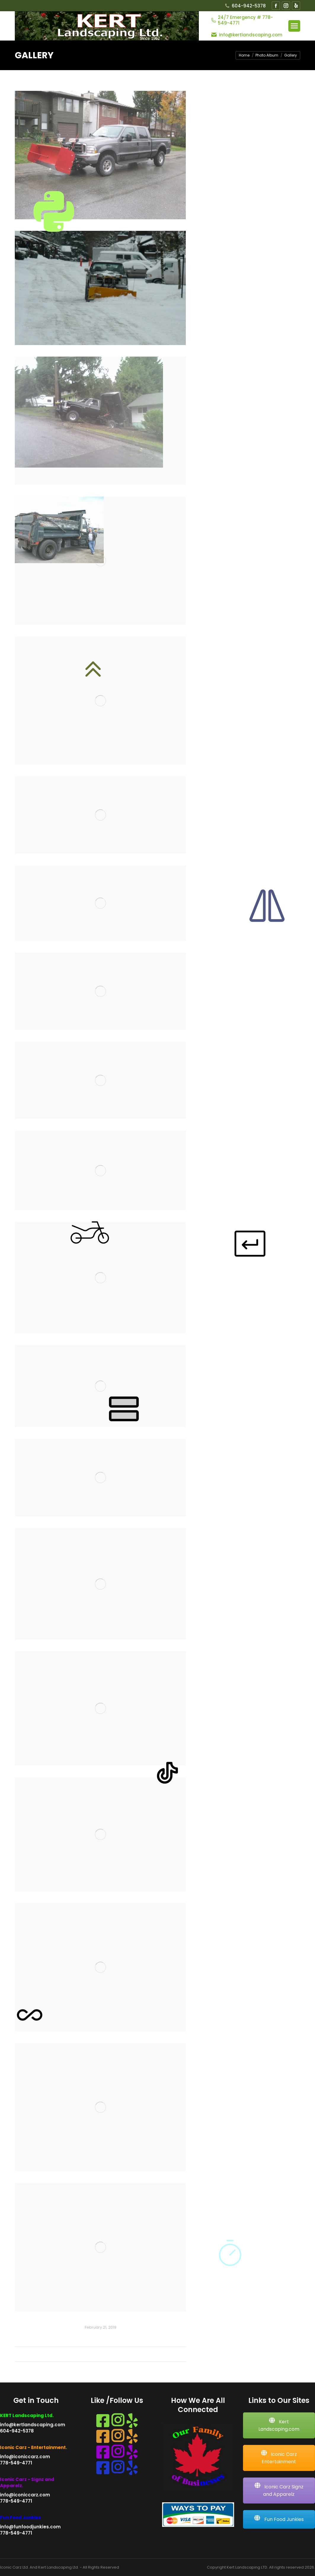 The image size is (315, 2576). Describe the element at coordinates (230, 2254) in the screenshot. I see `start or set a timer` at that location.